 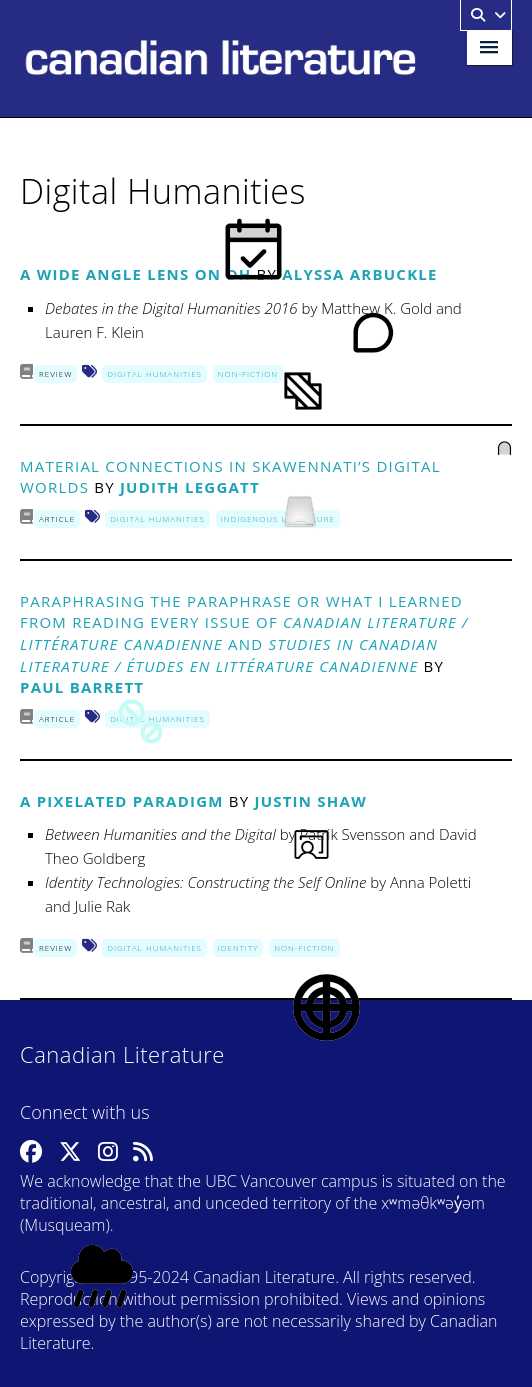 I want to click on view polar chart or radial data visualization, so click(x=326, y=1007).